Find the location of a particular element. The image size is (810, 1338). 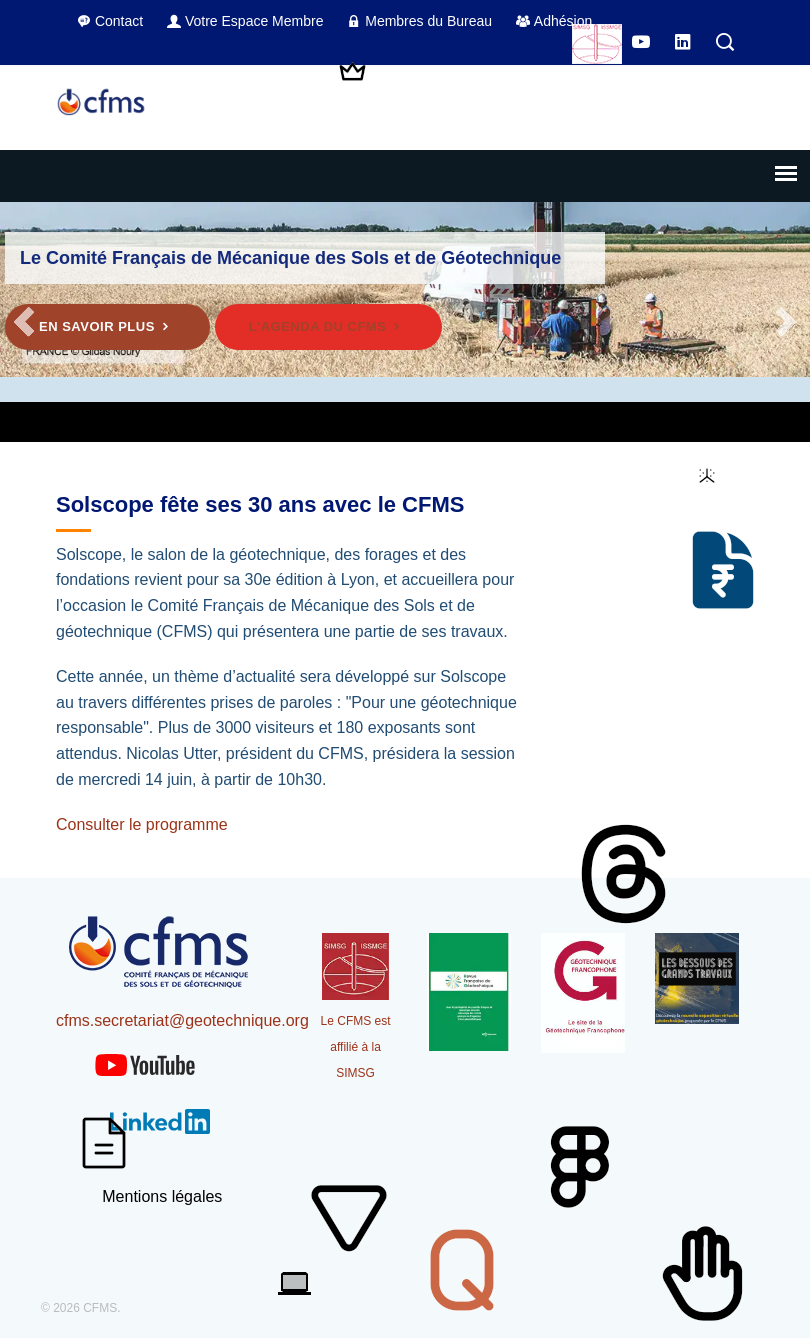

view invoice or billing document in rupees is located at coordinates (723, 570).